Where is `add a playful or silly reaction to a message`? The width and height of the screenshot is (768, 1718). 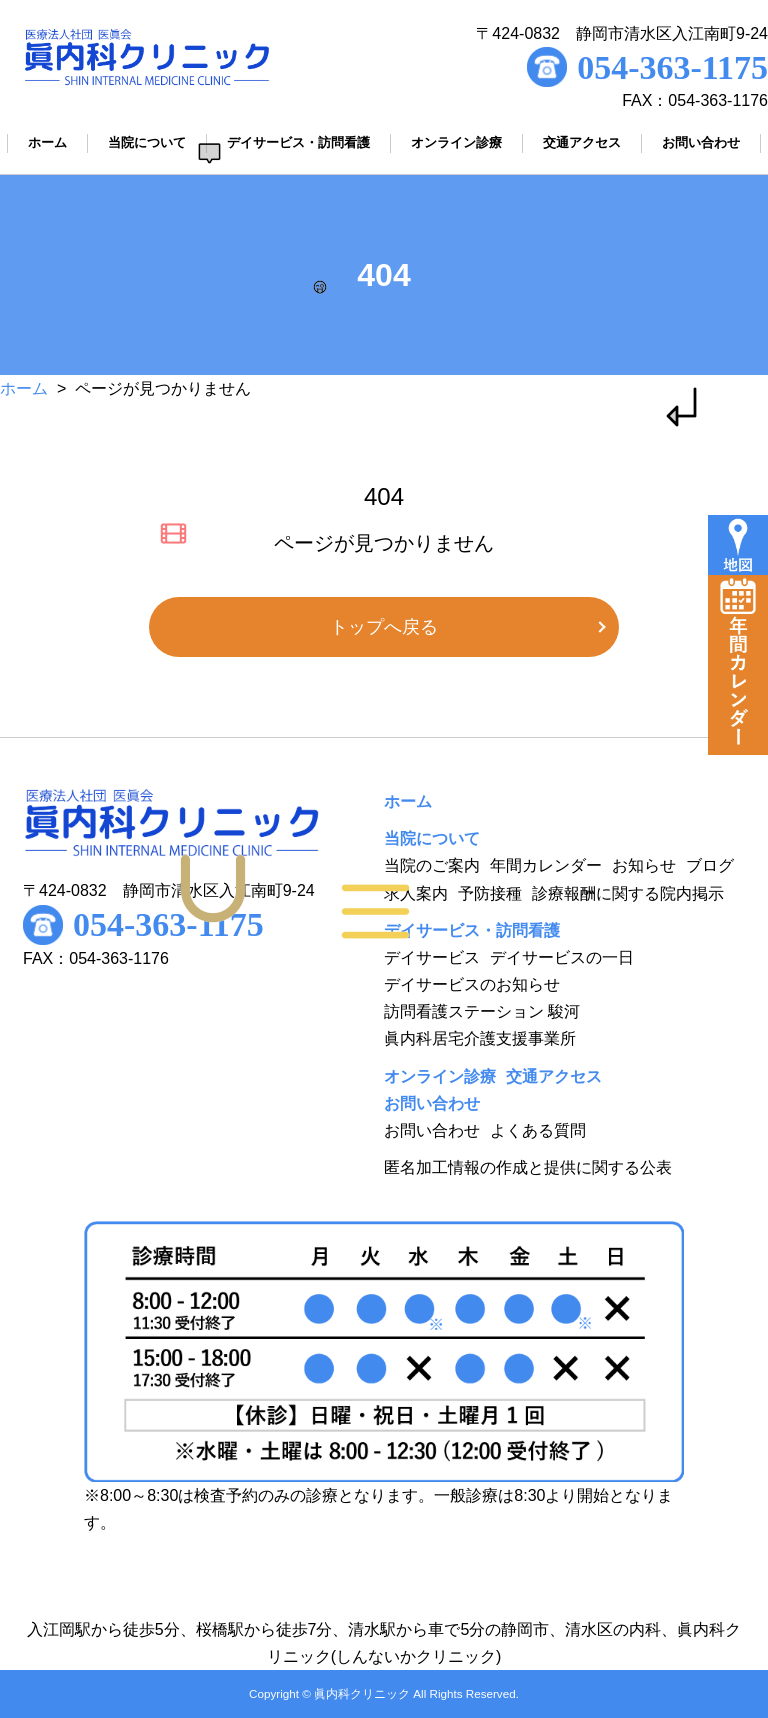 add a playful or silly reaction to a message is located at coordinates (320, 287).